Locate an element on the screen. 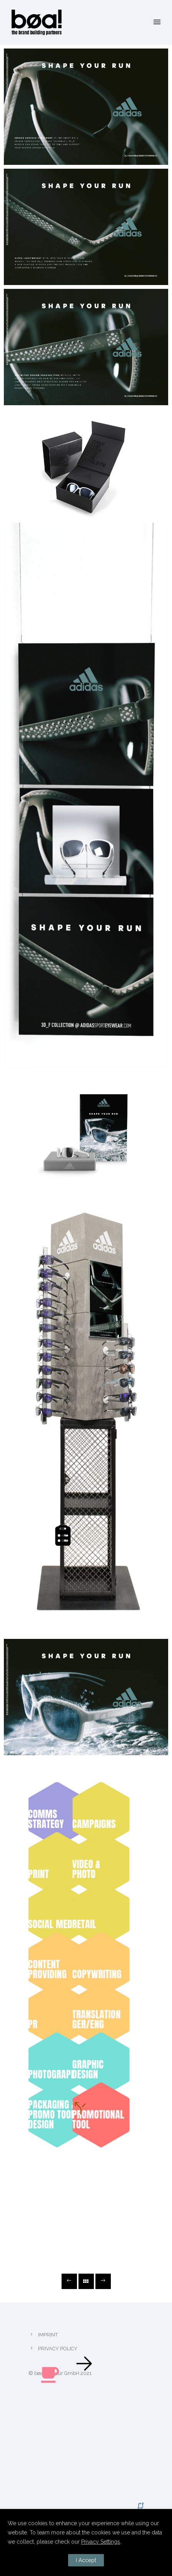 The height and width of the screenshot is (2576, 172). navigate to the next item or page is located at coordinates (84, 2363).